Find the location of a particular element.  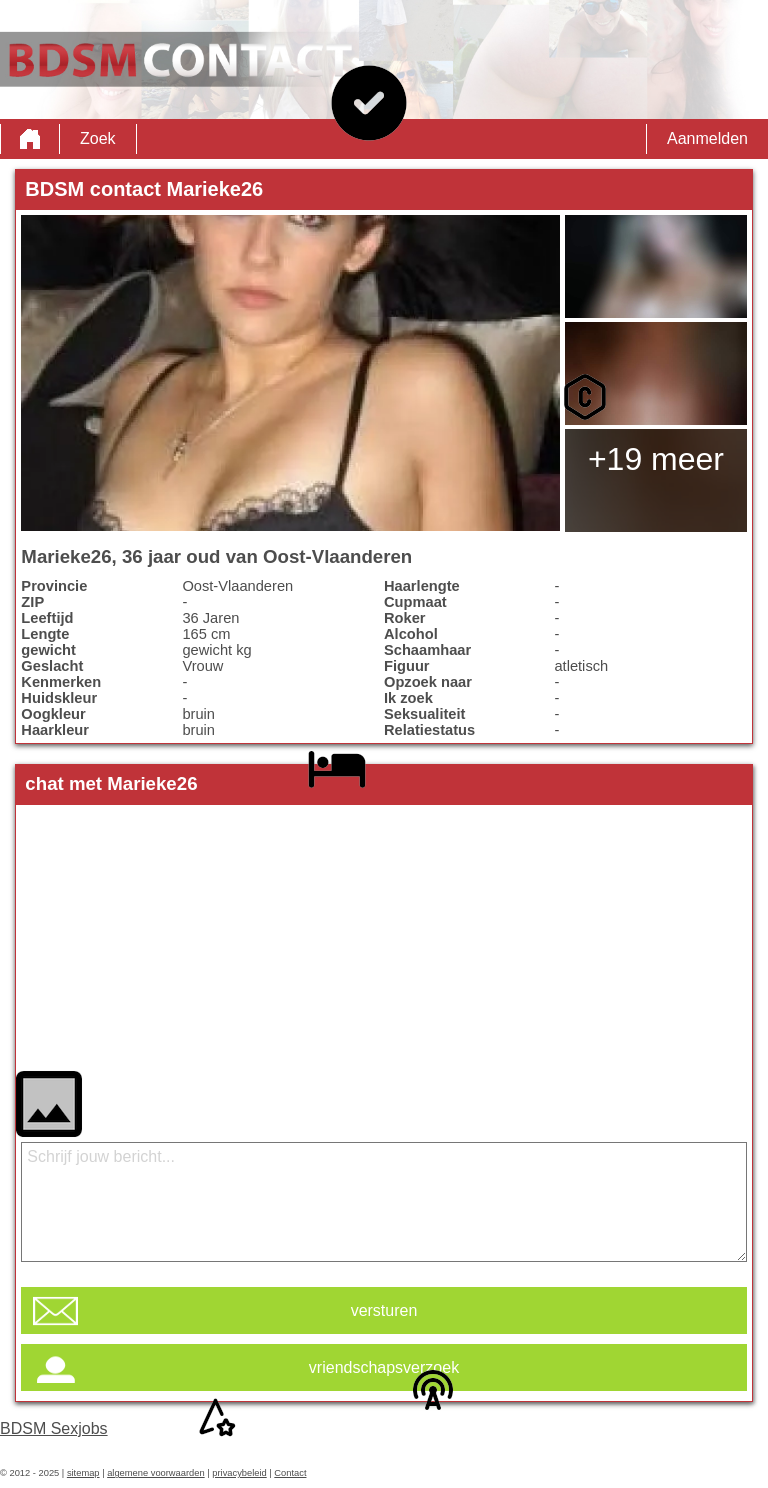

access broadcast or transmission settings is located at coordinates (433, 1390).